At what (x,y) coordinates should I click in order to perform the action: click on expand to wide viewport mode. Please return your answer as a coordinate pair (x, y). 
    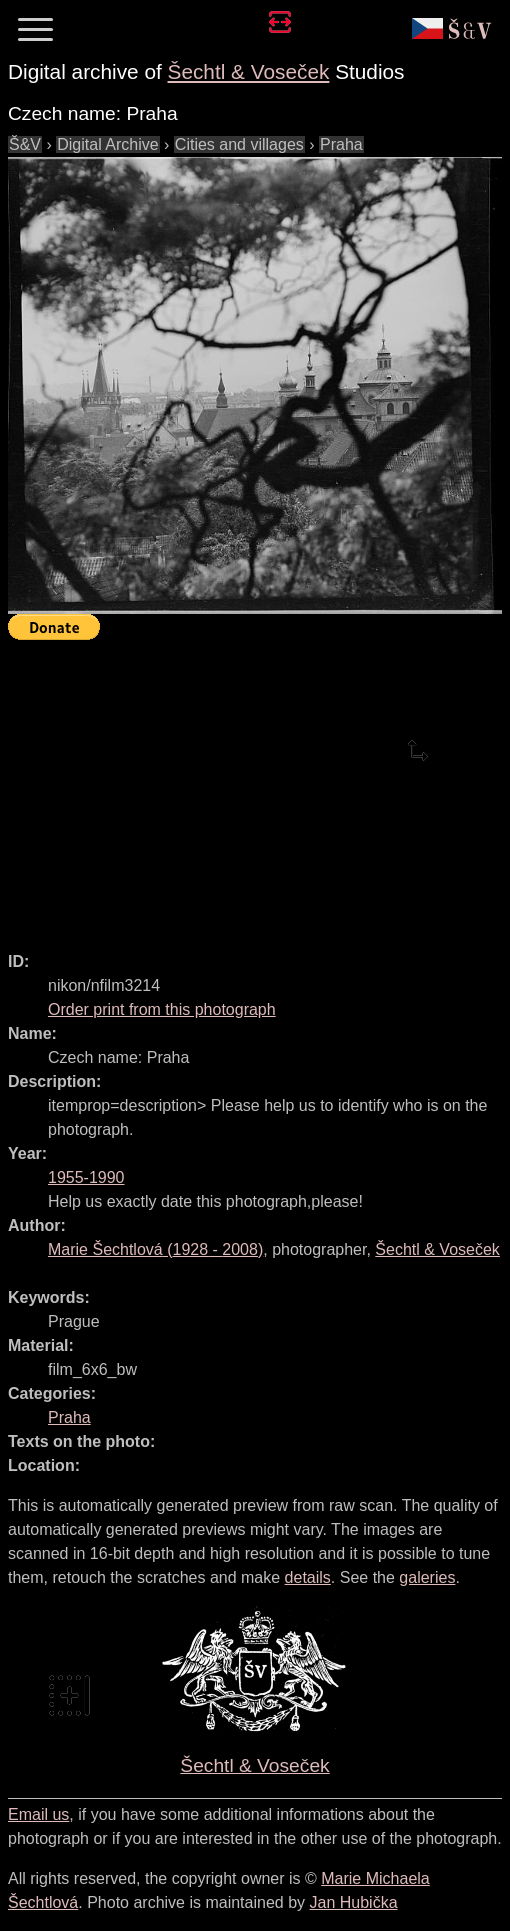
    Looking at the image, I should click on (280, 22).